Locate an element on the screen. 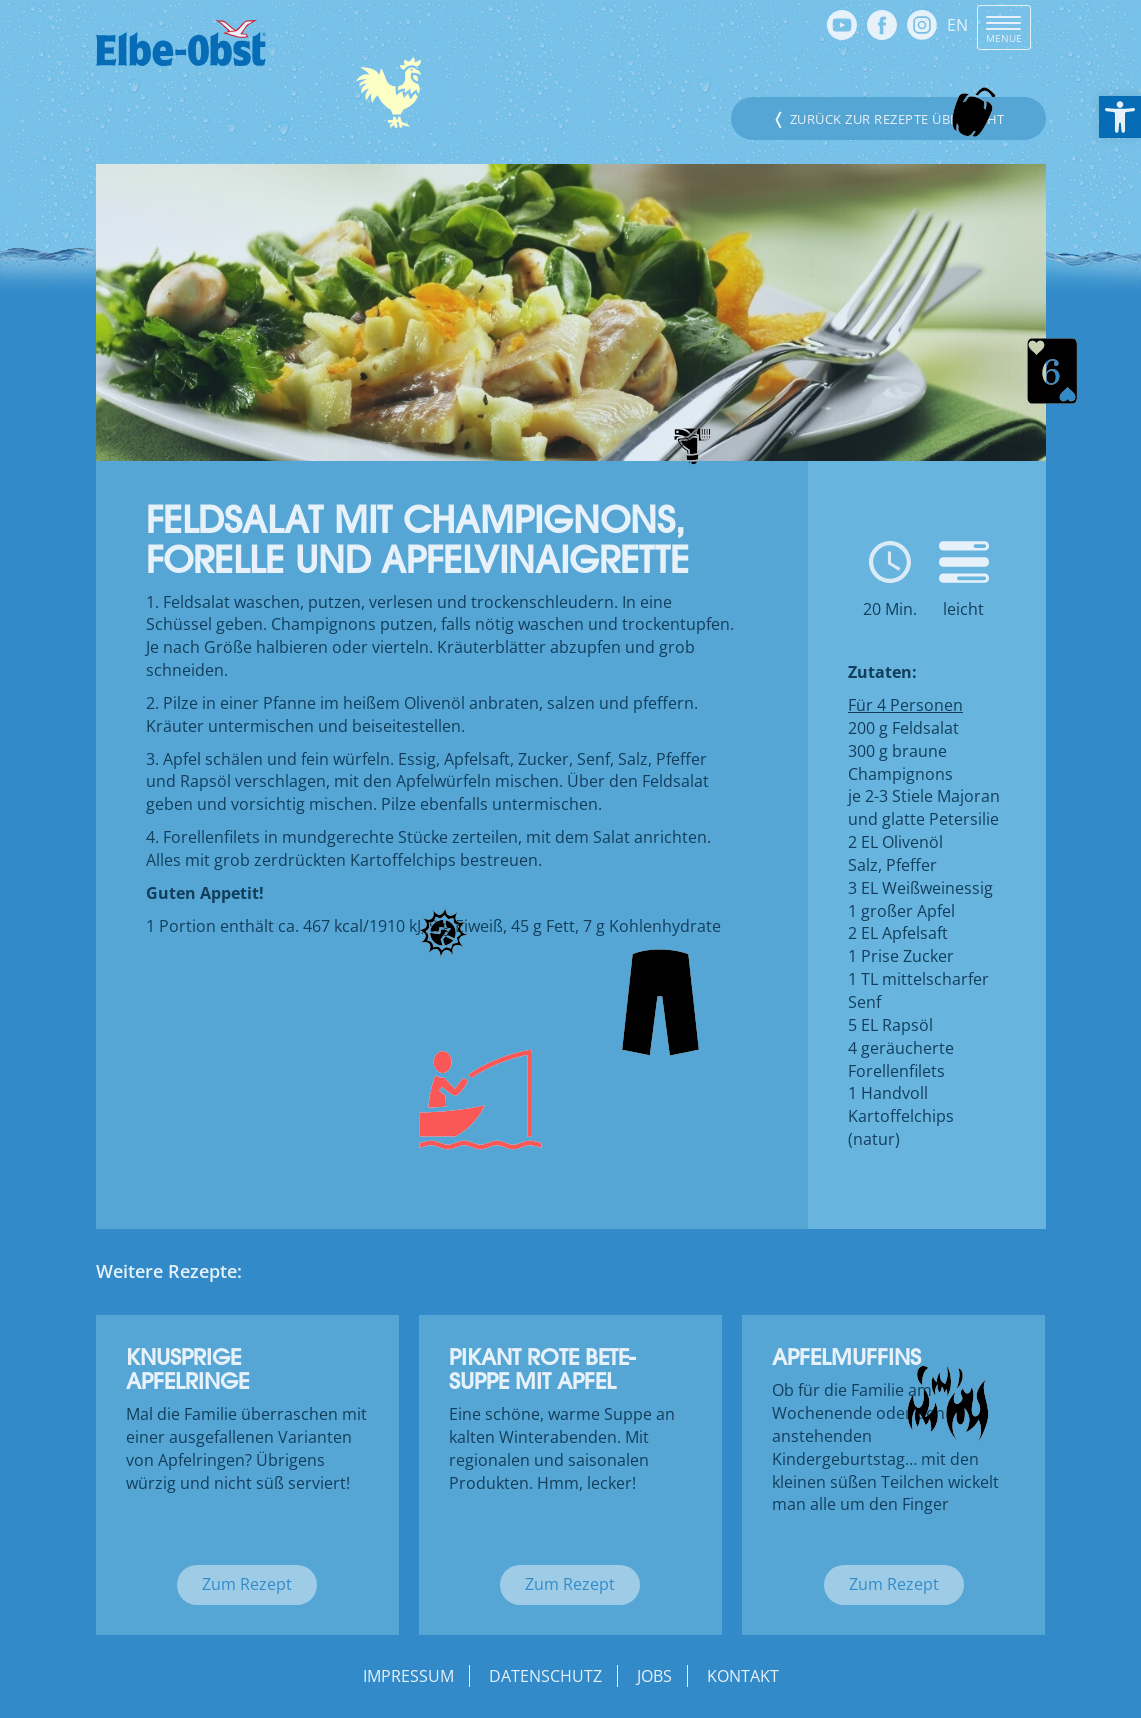 This screenshot has width=1141, height=1718. six of hearts playing card is located at coordinates (1052, 371).